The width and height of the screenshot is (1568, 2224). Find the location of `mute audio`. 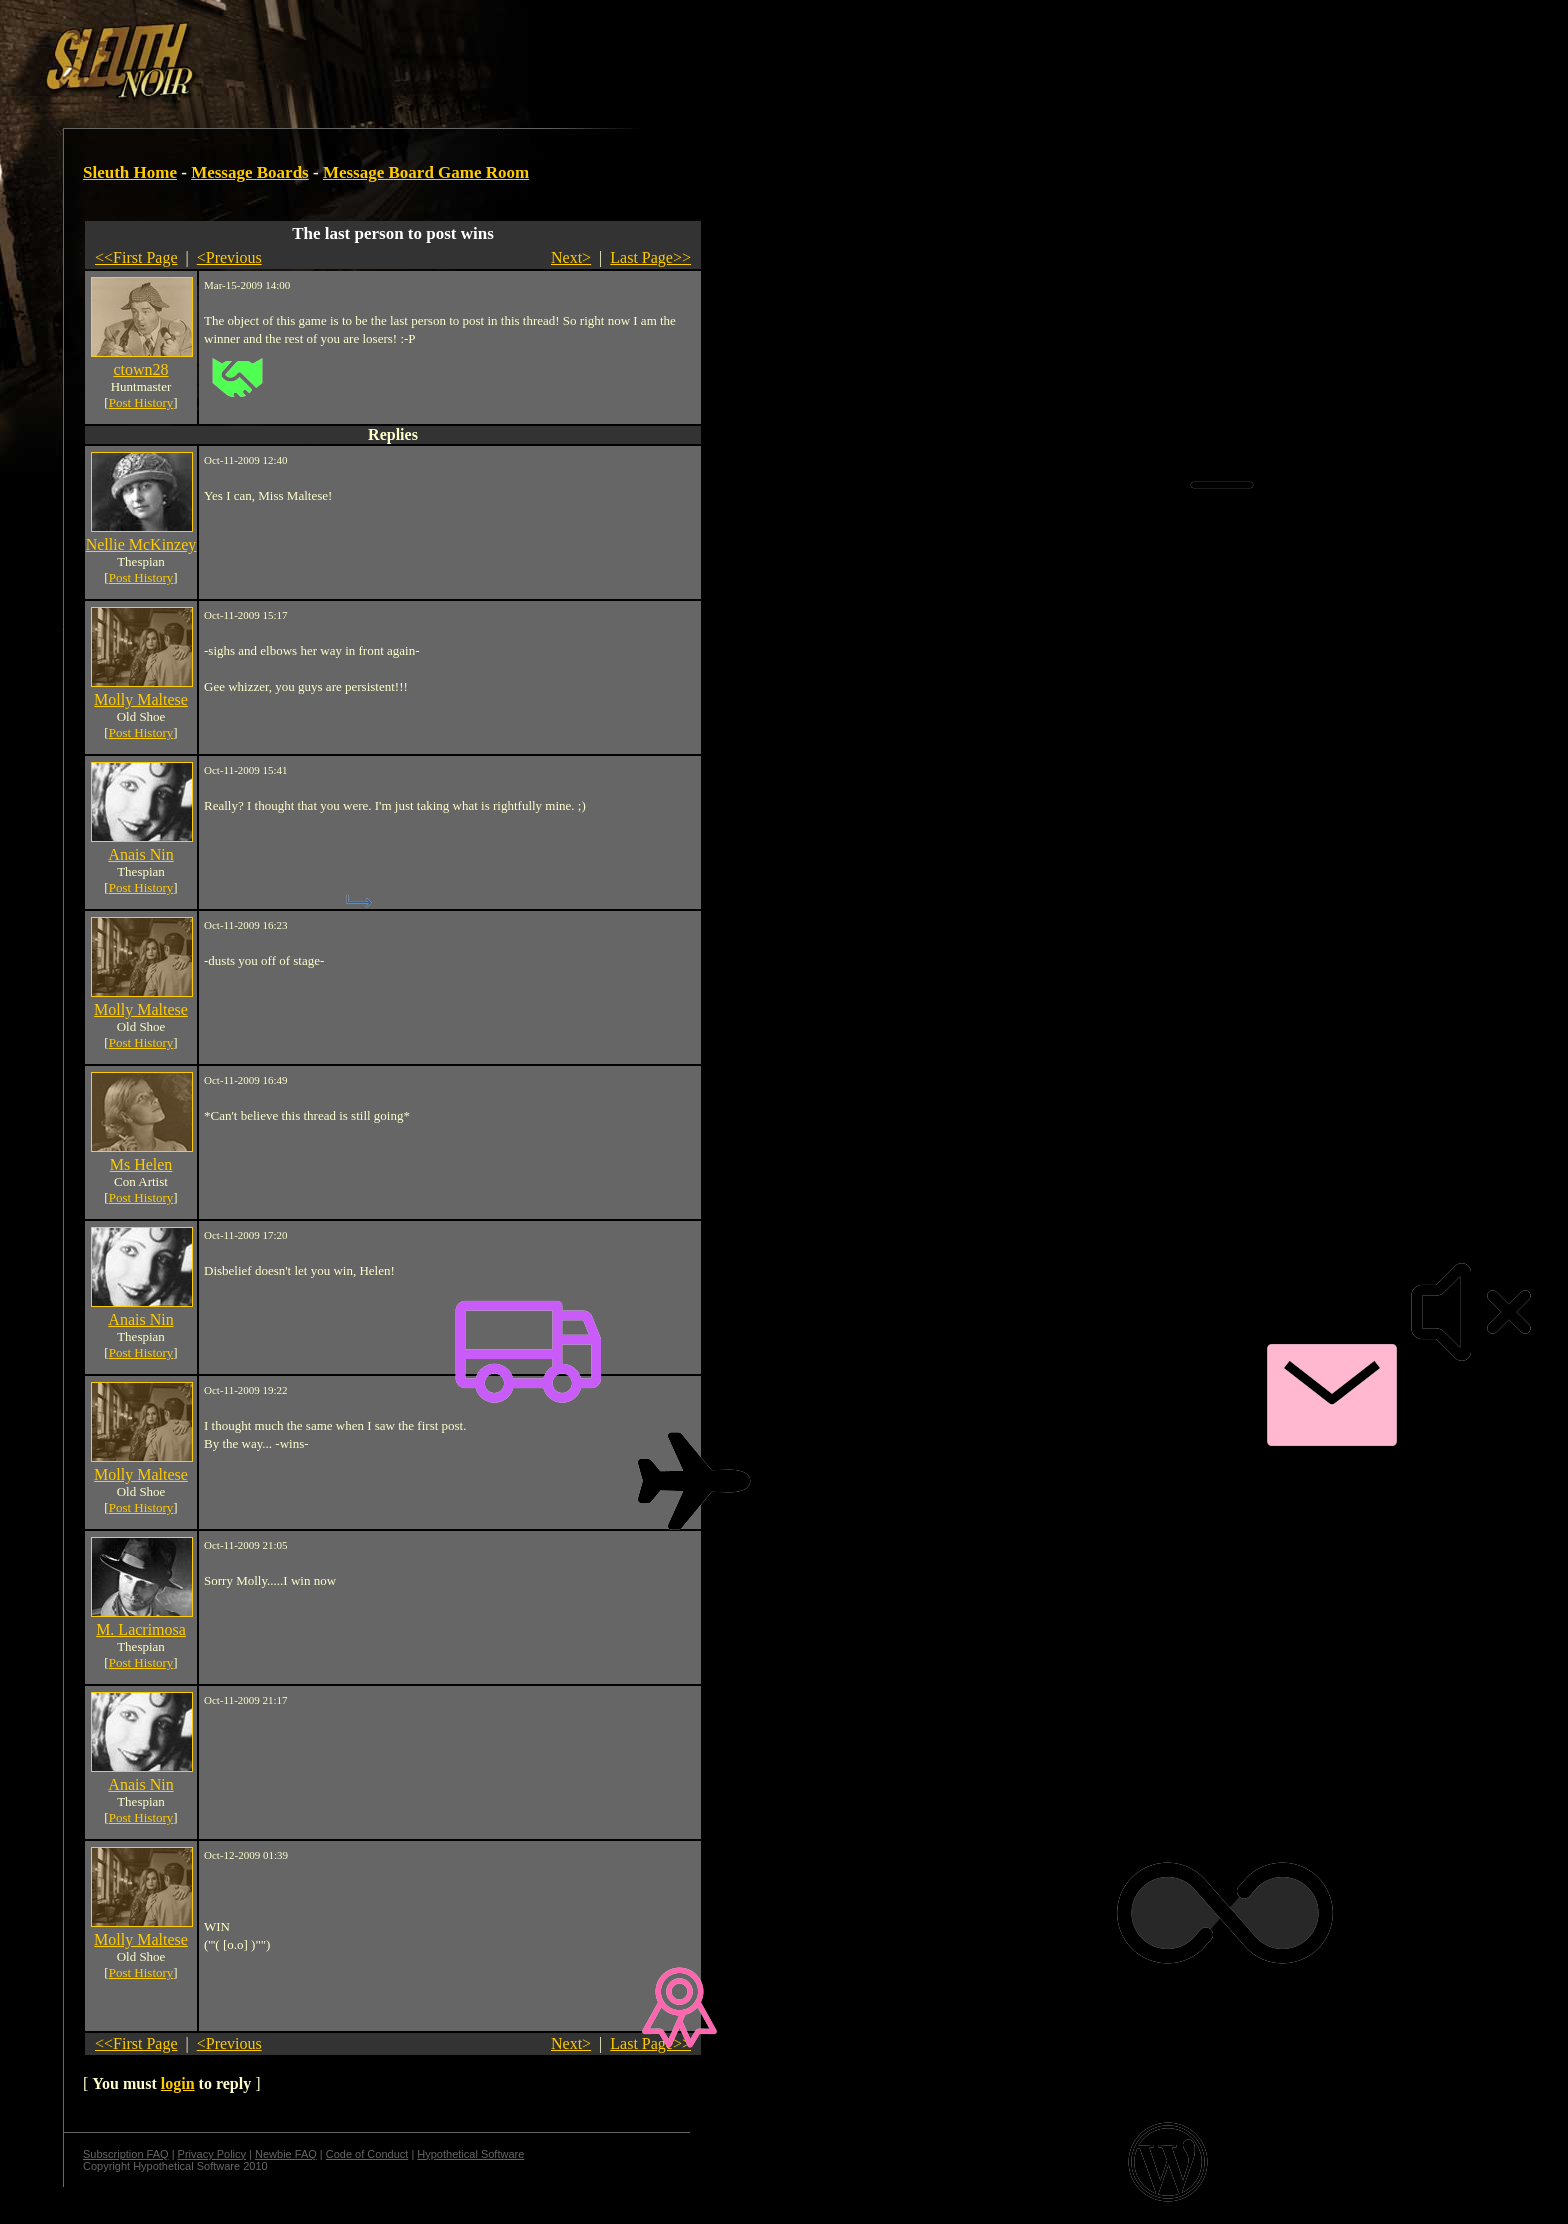

mute audio is located at coordinates (1471, 1312).